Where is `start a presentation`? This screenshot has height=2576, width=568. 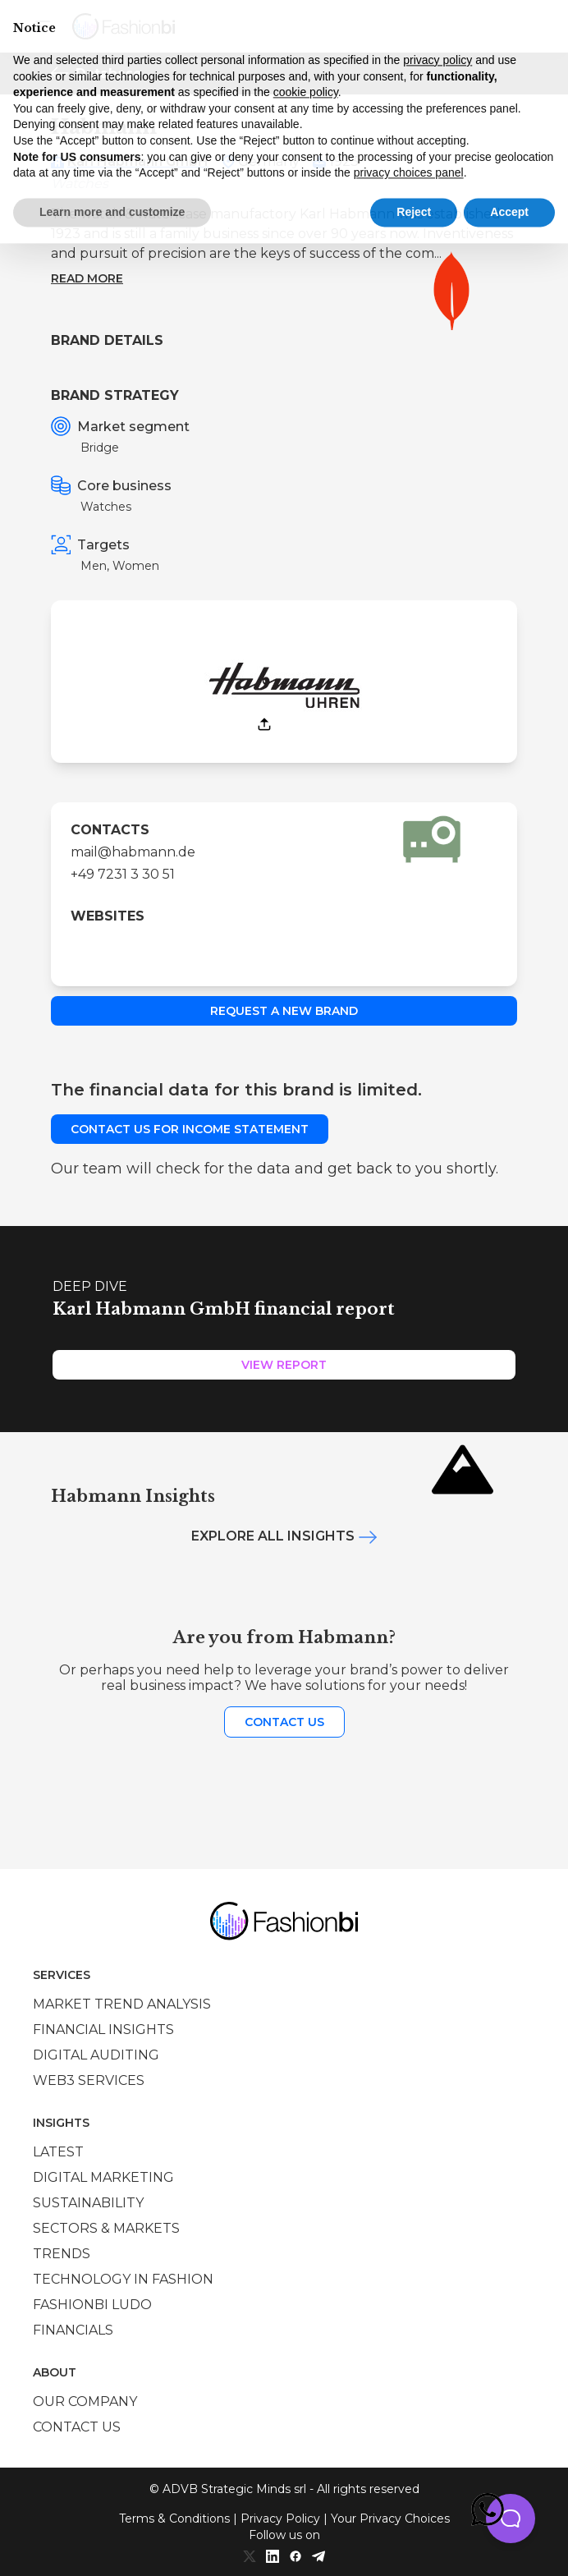
start a presentation is located at coordinates (432, 839).